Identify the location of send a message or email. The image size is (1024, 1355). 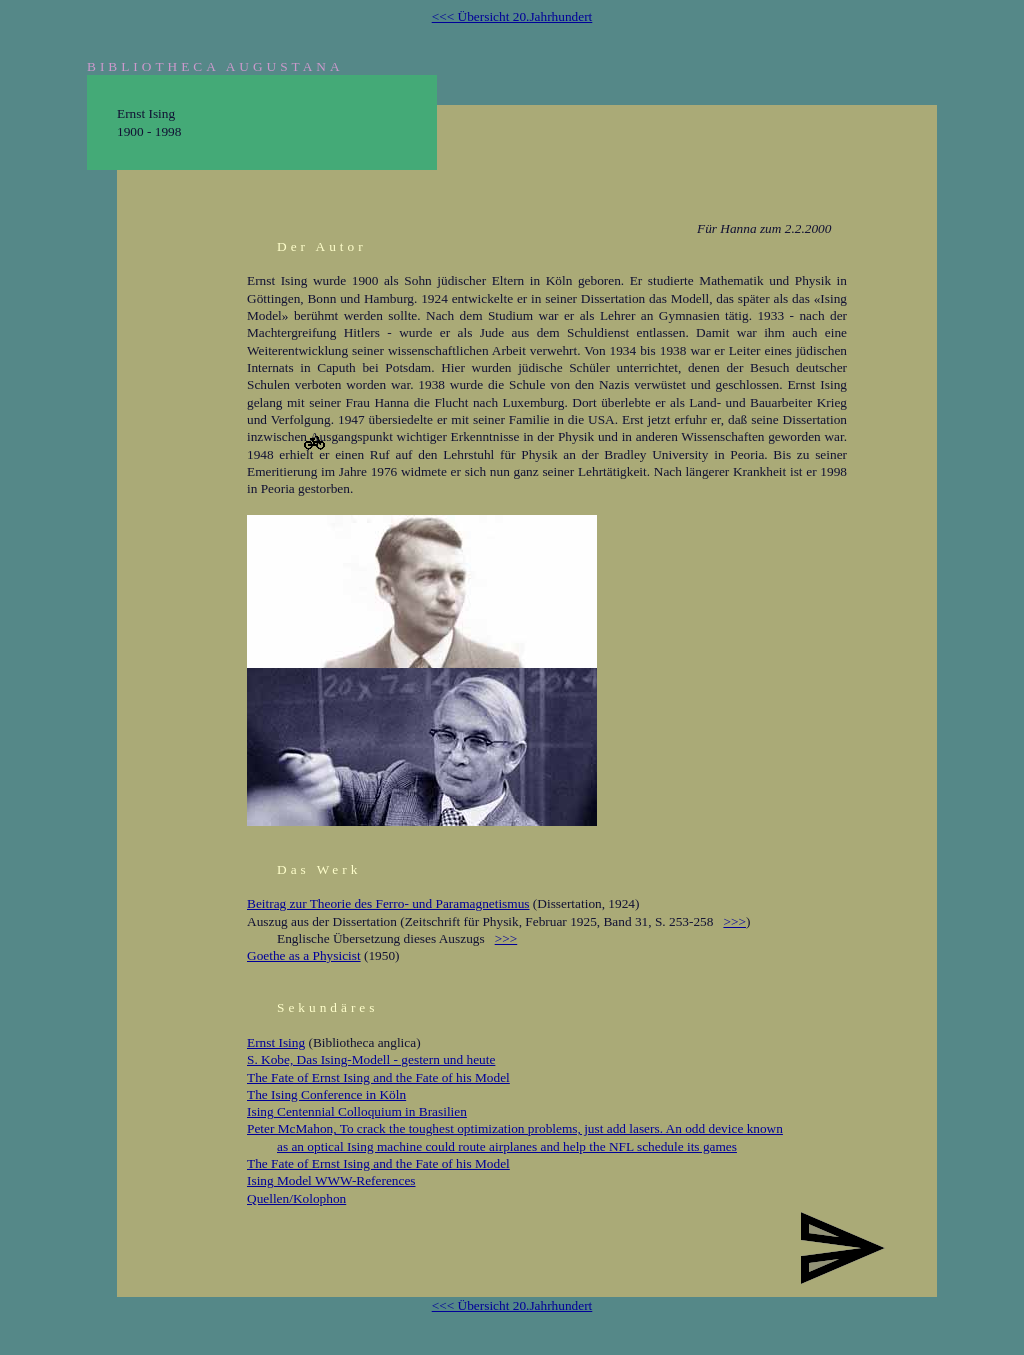
(841, 1248).